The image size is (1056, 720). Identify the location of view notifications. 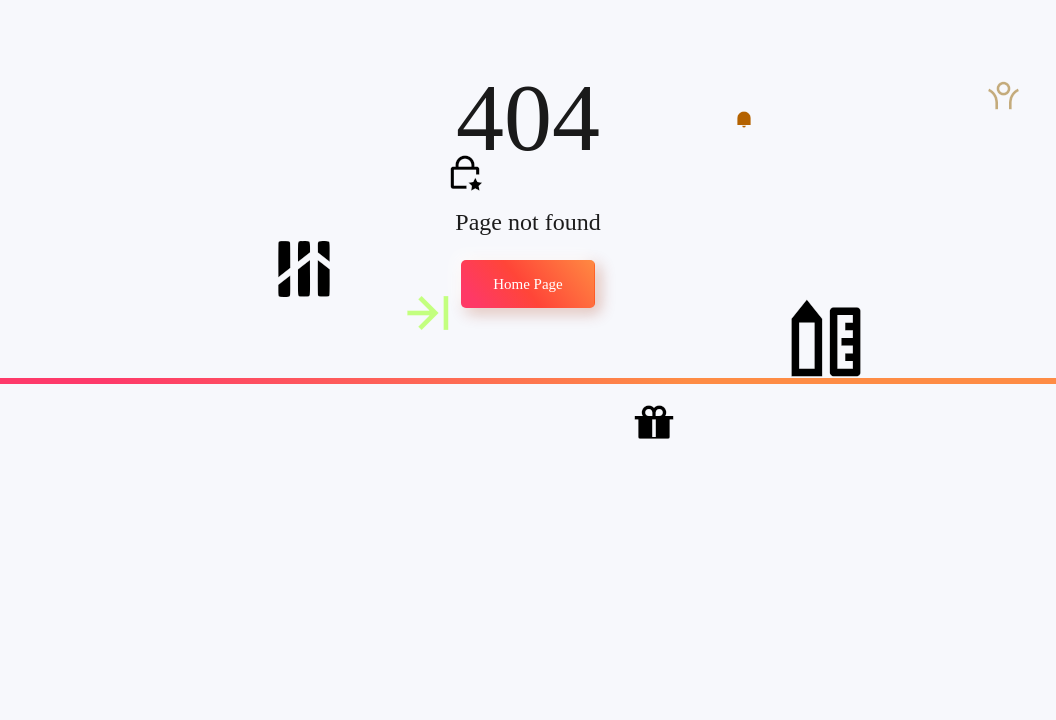
(744, 119).